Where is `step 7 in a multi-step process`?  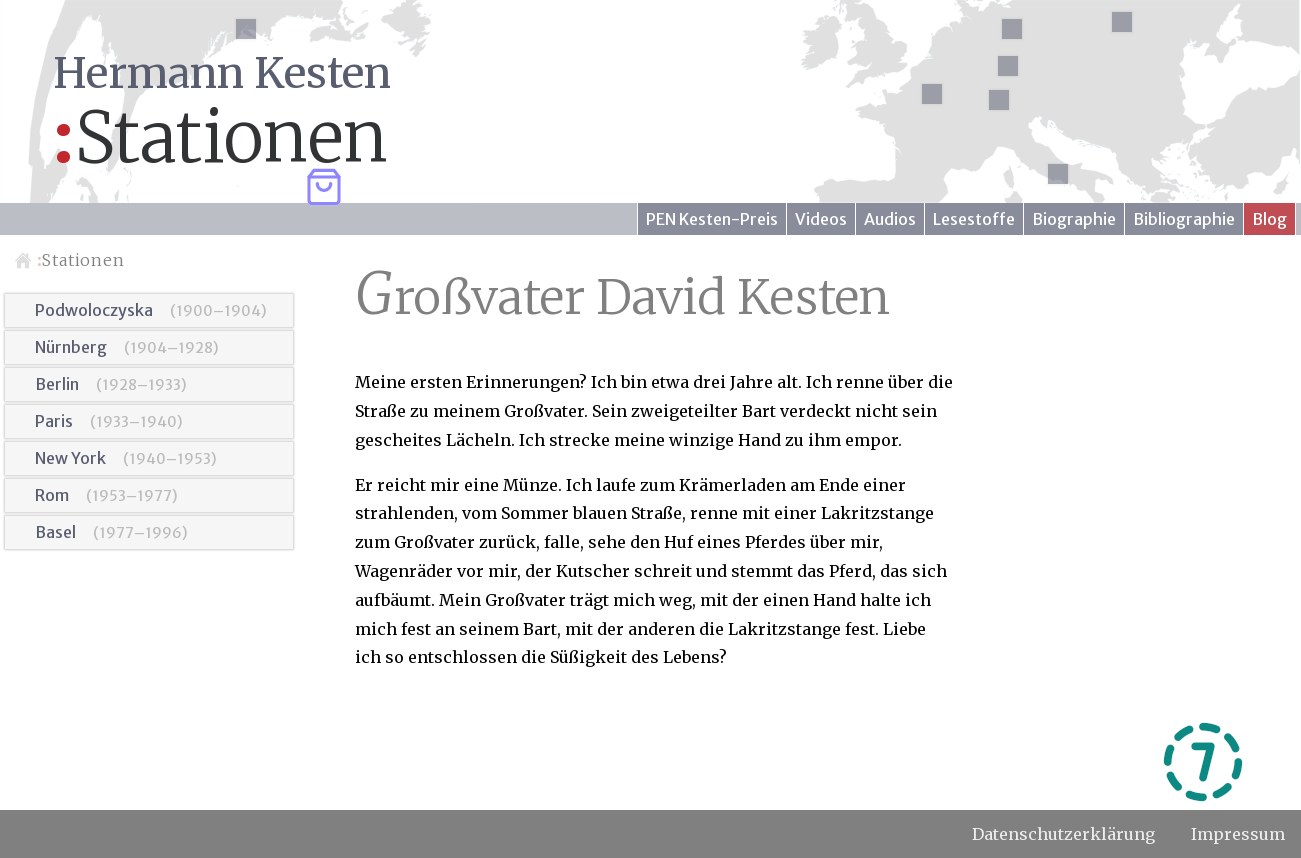
step 7 in a multi-step process is located at coordinates (1203, 762).